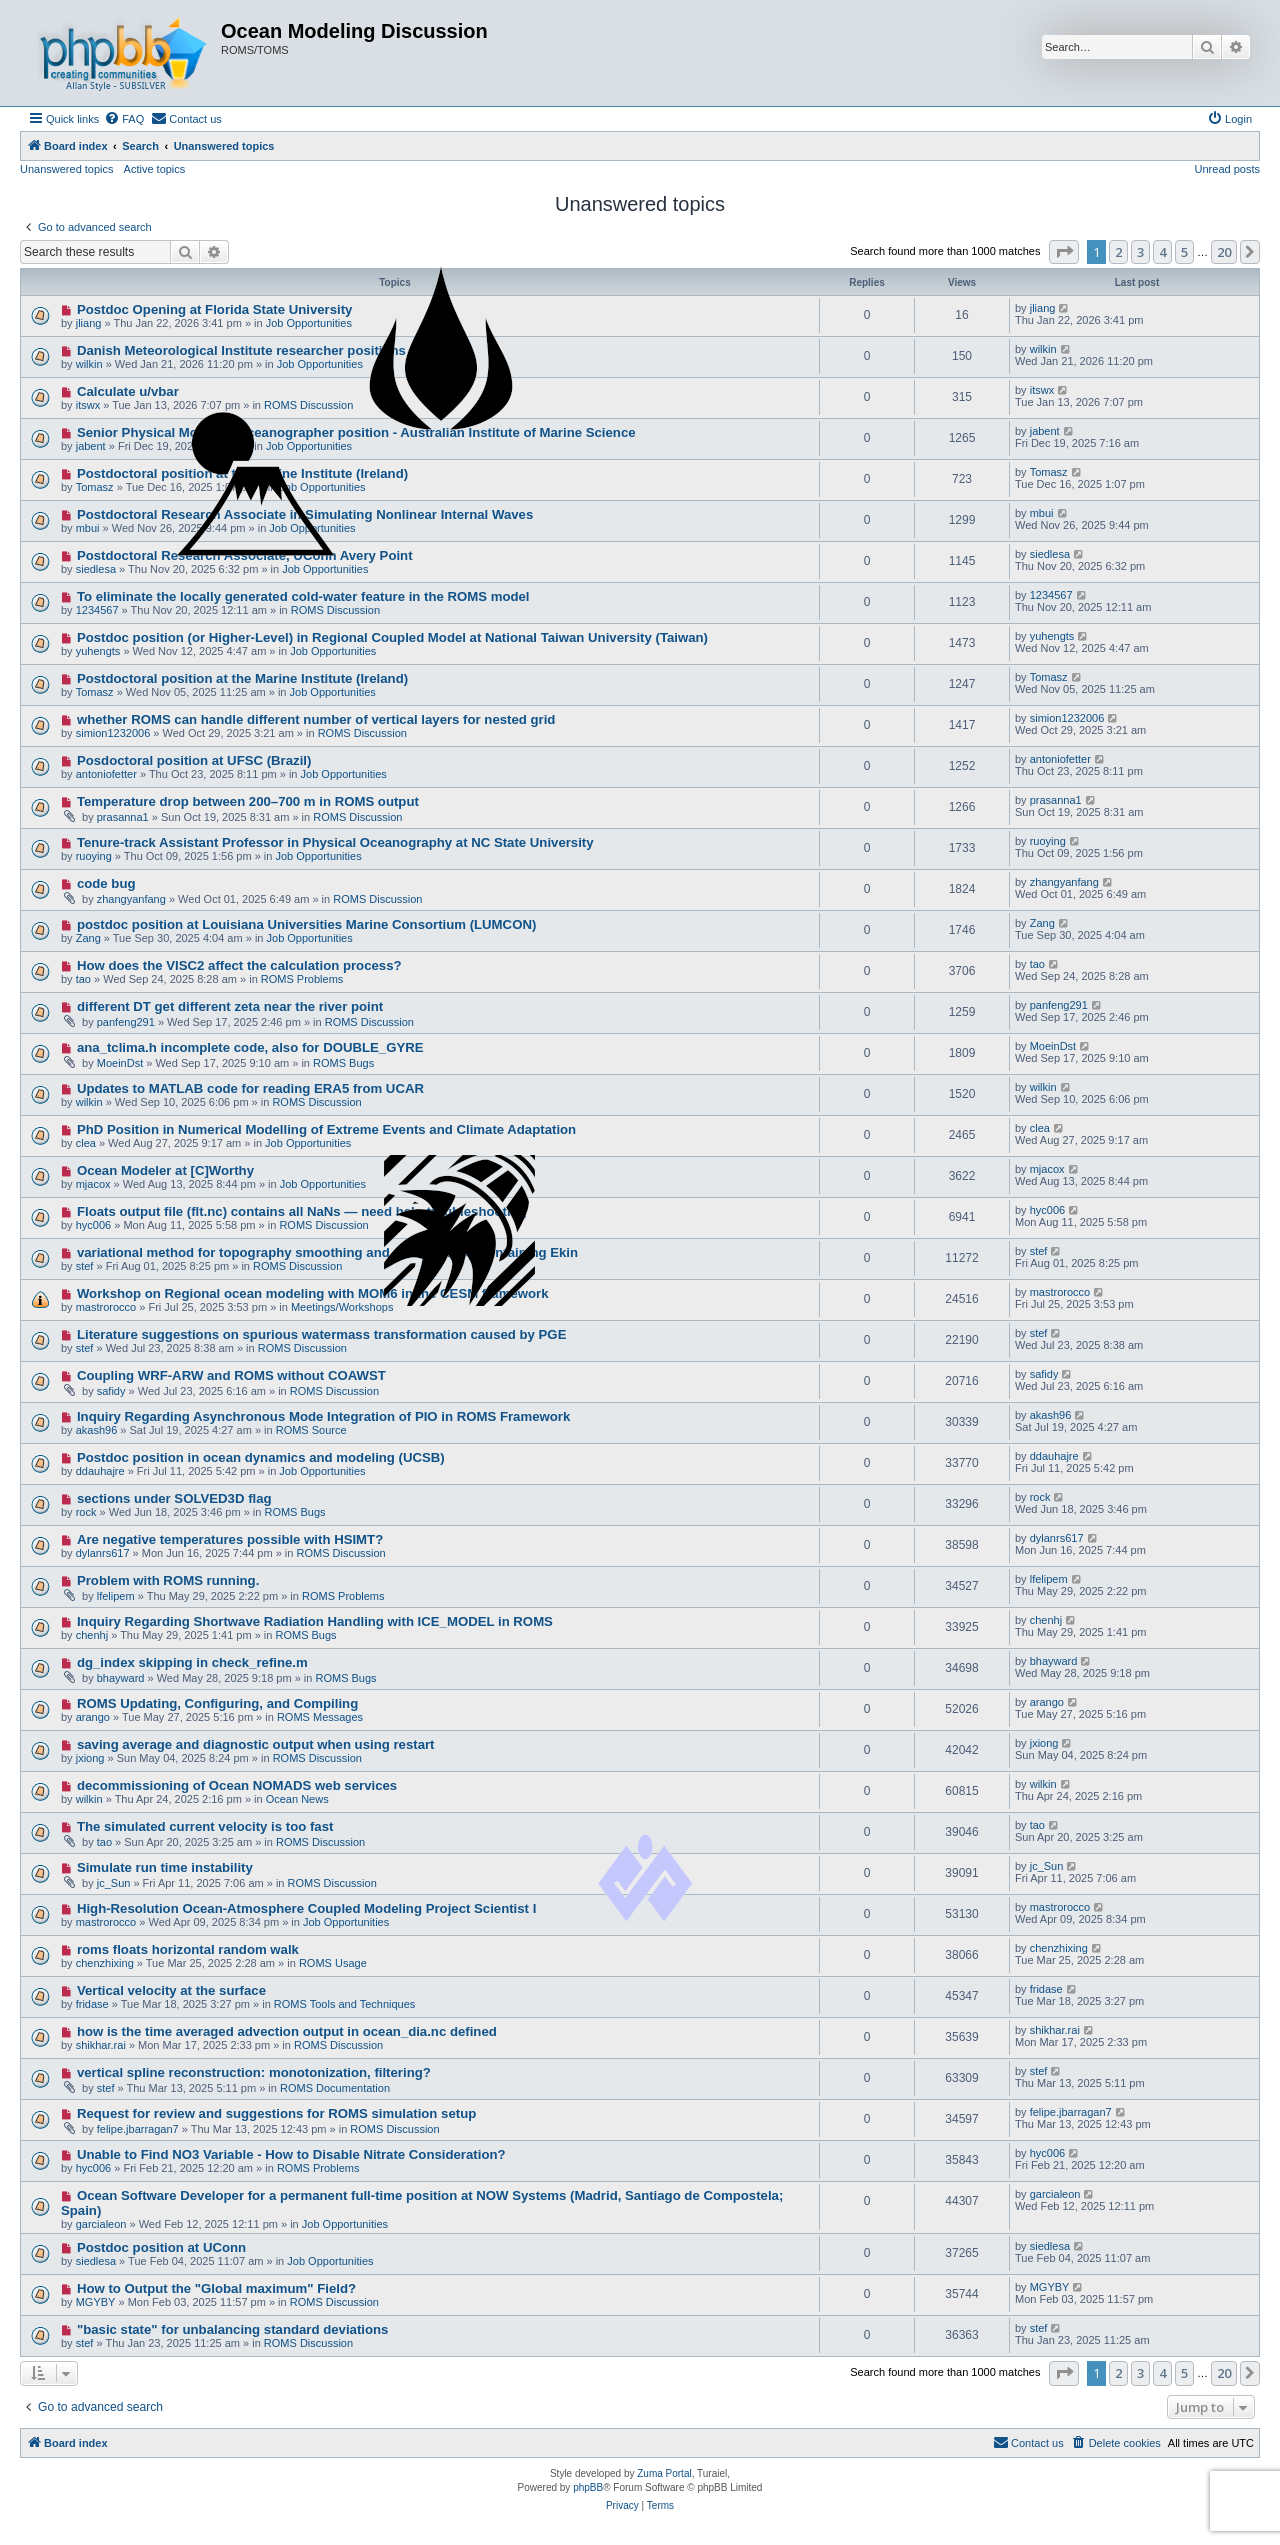  What do you see at coordinates (256, 480) in the screenshot?
I see `represents Japan or Japanese-related content` at bounding box center [256, 480].